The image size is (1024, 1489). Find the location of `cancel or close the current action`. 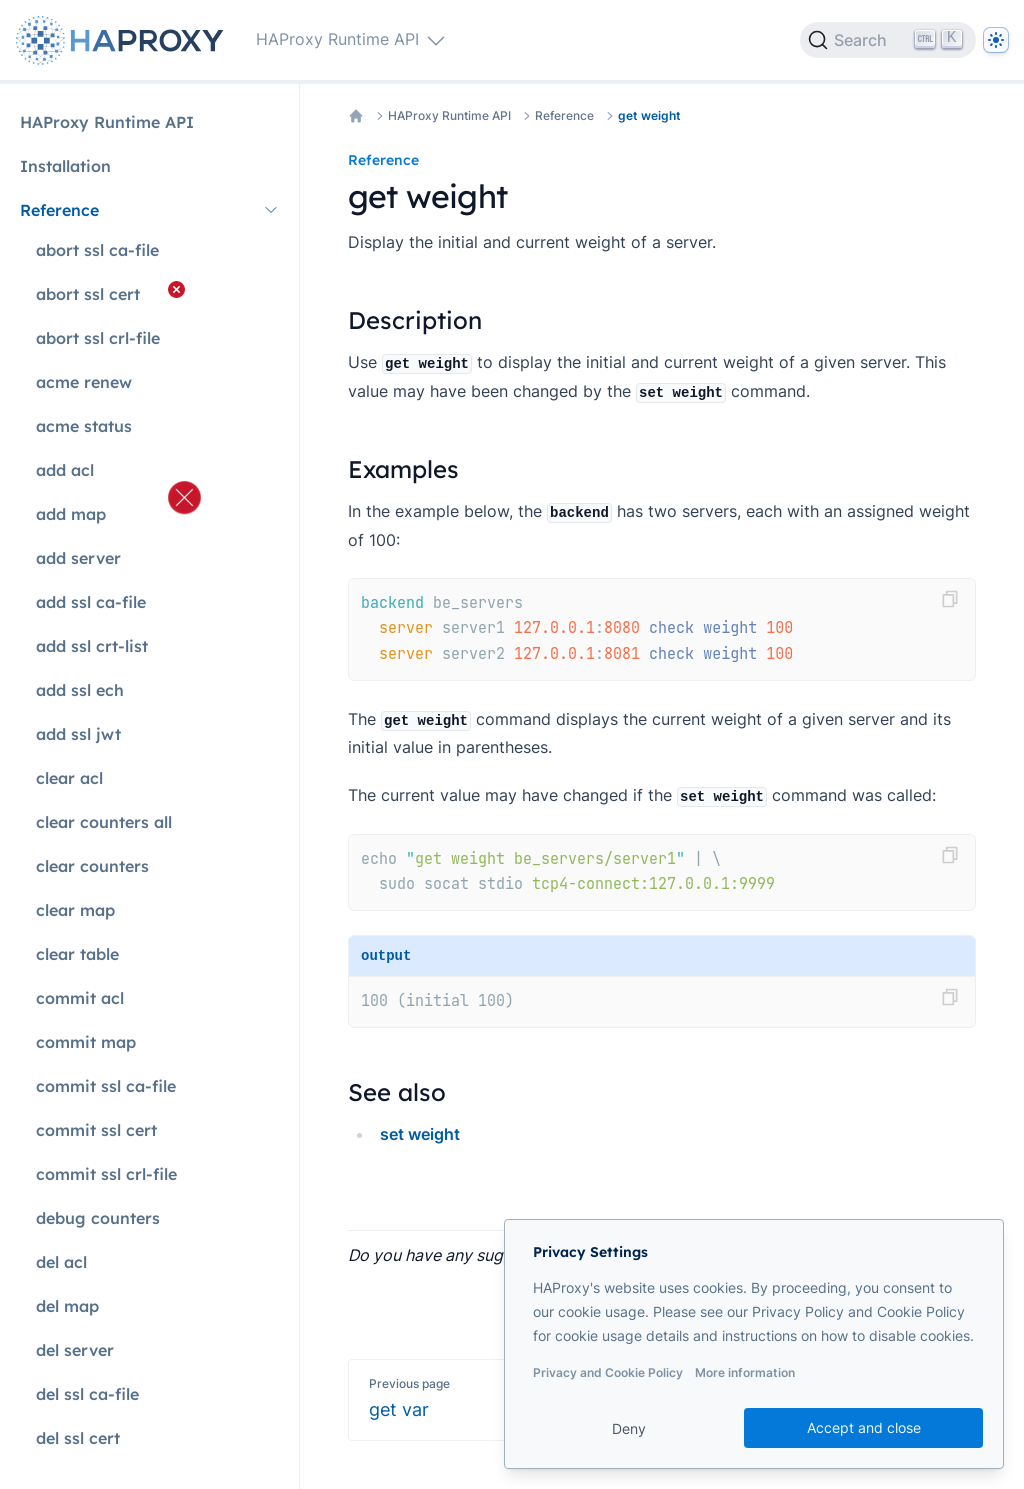

cancel or close the current action is located at coordinates (176, 289).